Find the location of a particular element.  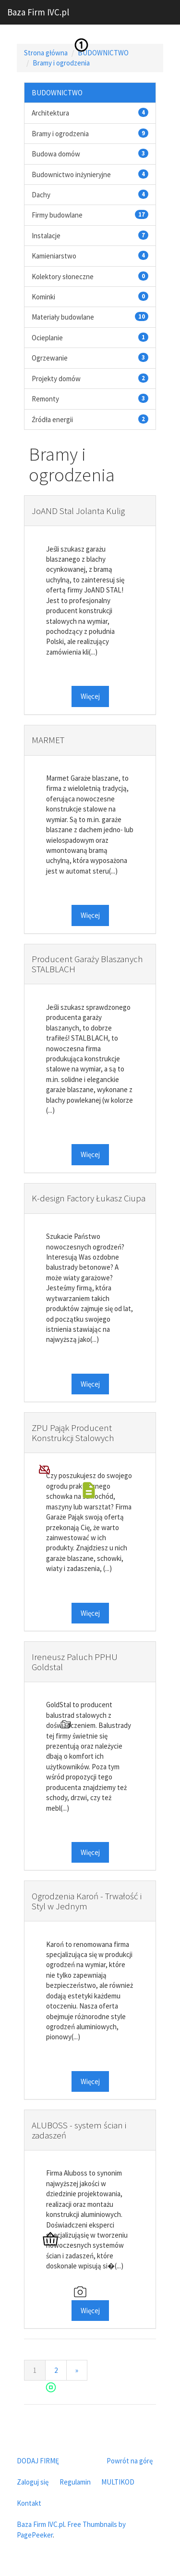

view document contents is located at coordinates (89, 1490).